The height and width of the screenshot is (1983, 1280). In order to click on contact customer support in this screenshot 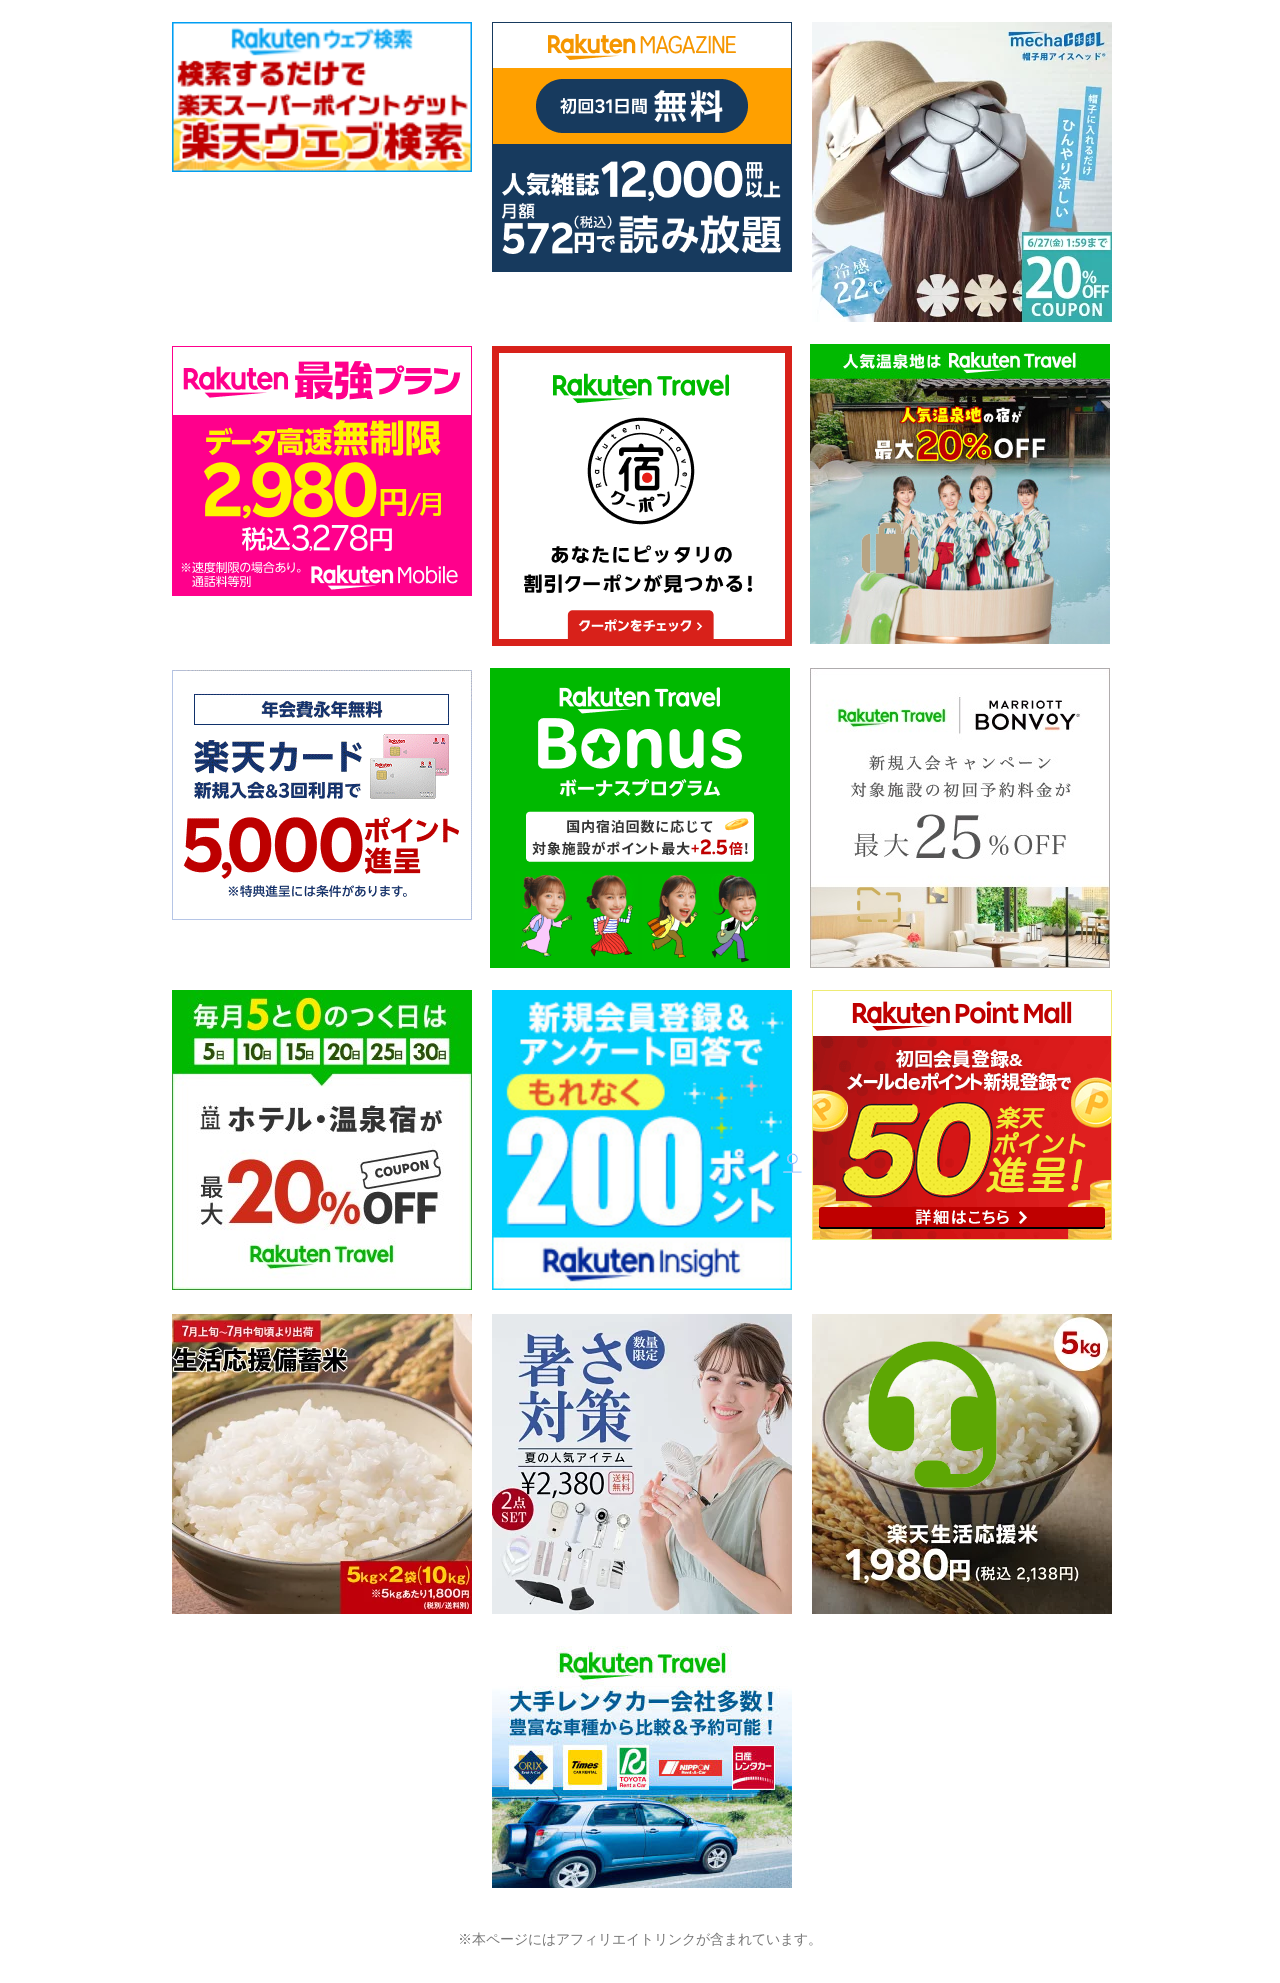, I will do `click(932, 1414)`.